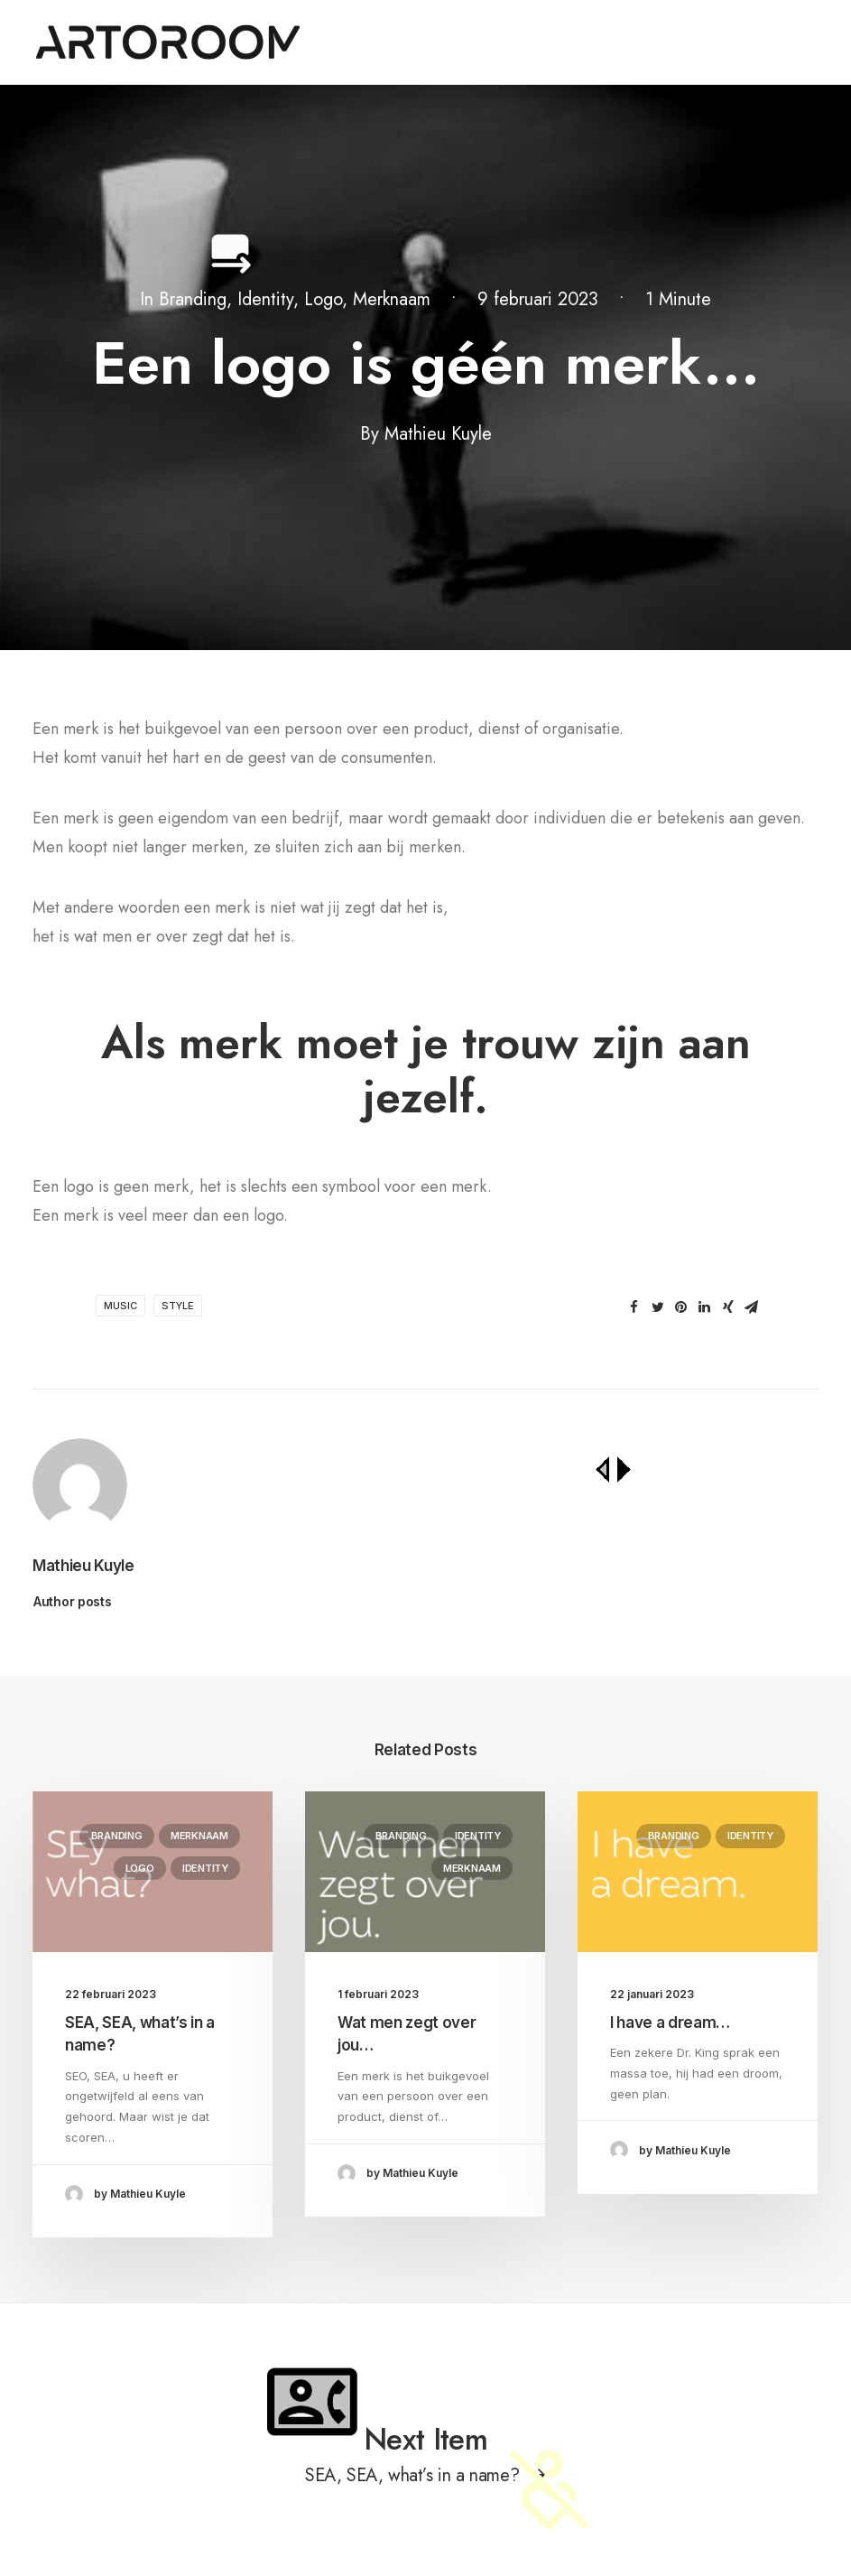  What do you see at coordinates (613, 1469) in the screenshot?
I see `switch to left panel or view` at bounding box center [613, 1469].